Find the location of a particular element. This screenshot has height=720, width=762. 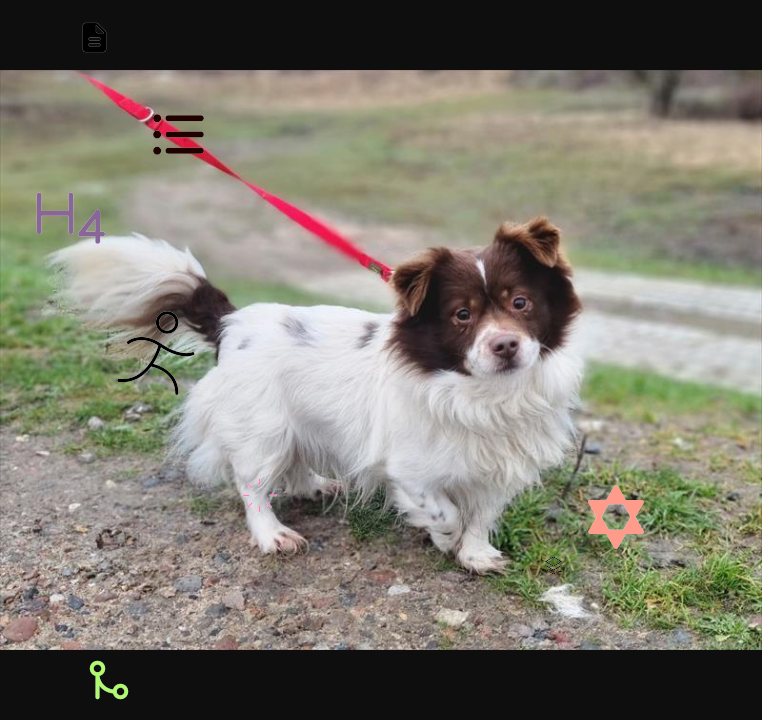

view items in a bulleted list format is located at coordinates (178, 134).